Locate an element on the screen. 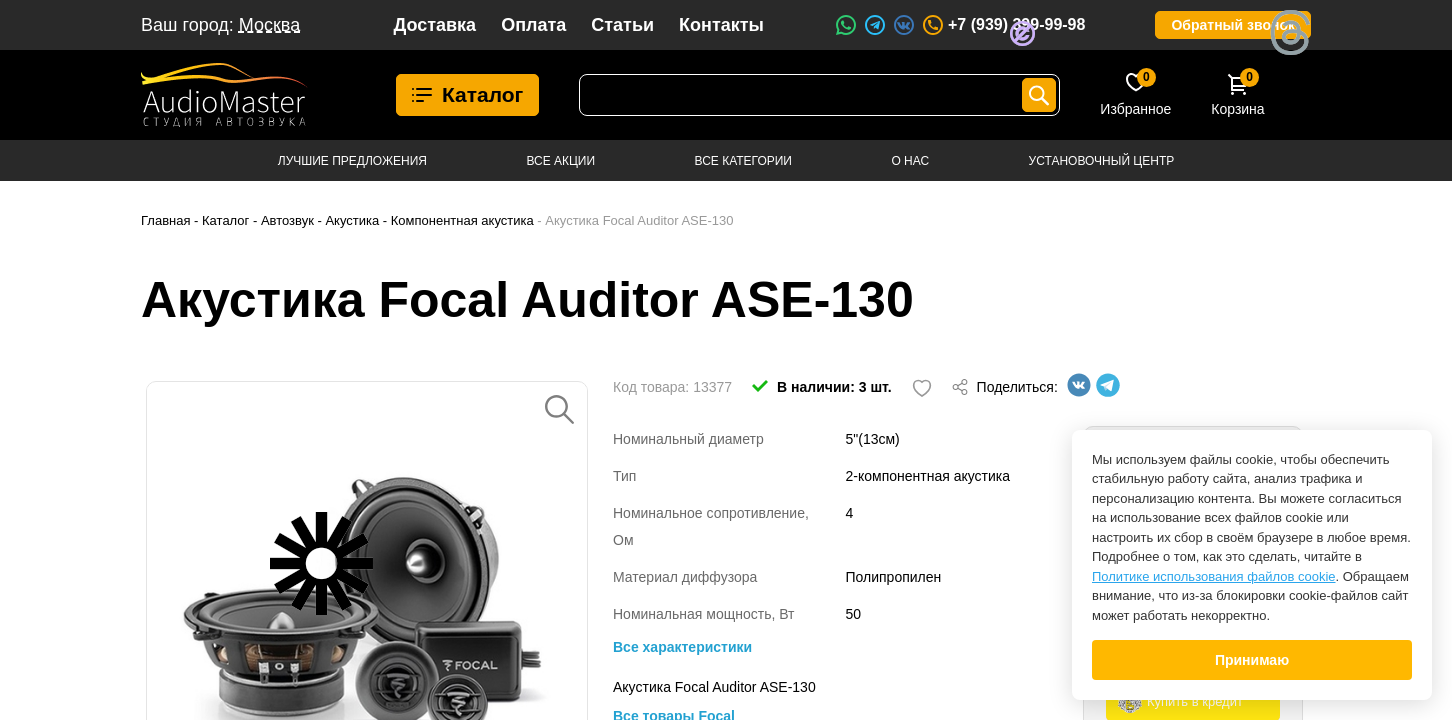 The image size is (1452, 720). open the Threads app is located at coordinates (1290, 32).